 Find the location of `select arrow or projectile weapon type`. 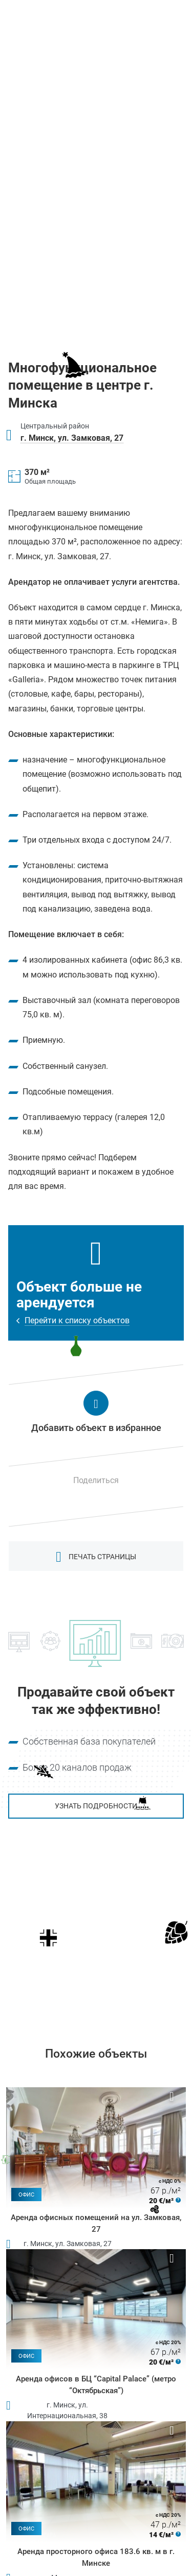

select arrow or projectile weapon type is located at coordinates (44, 1771).